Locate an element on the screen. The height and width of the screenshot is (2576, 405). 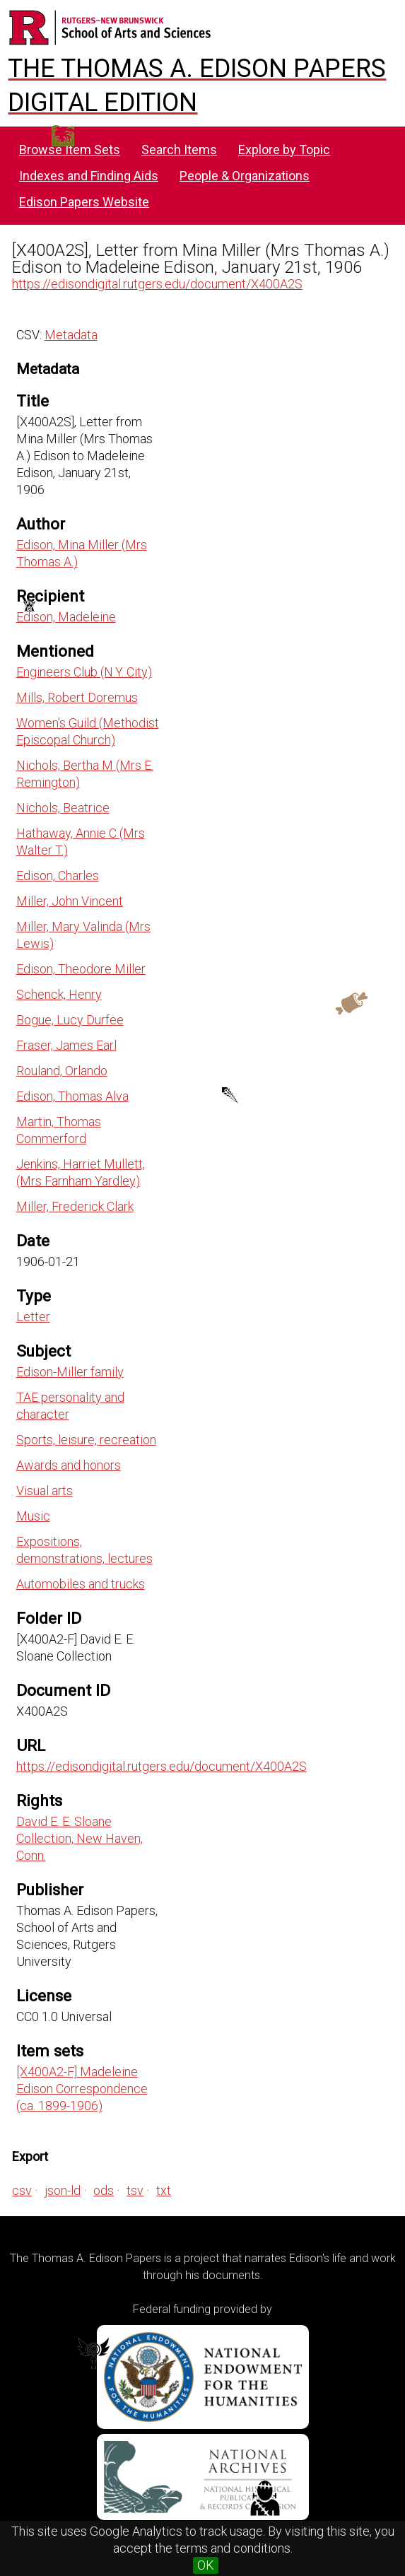
enter a fire-themed portal or dungeon is located at coordinates (63, 135).